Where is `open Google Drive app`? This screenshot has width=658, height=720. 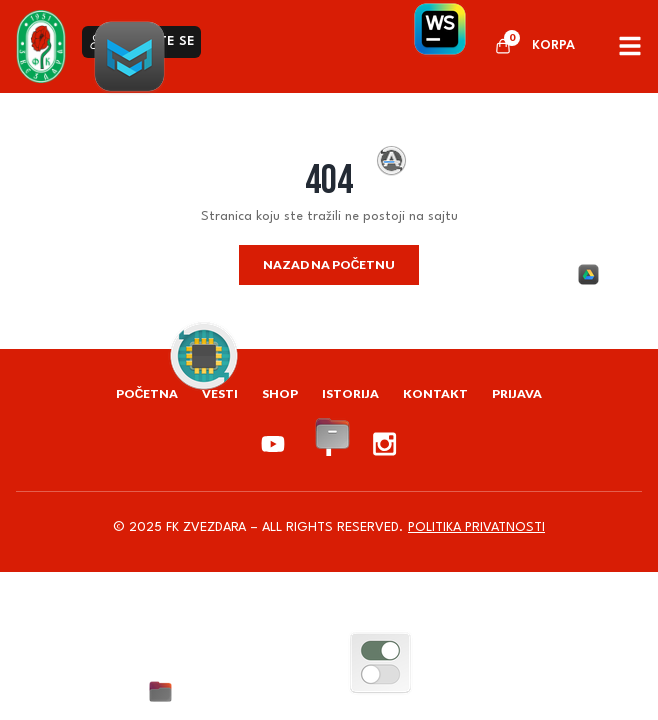
open Google Drive app is located at coordinates (588, 274).